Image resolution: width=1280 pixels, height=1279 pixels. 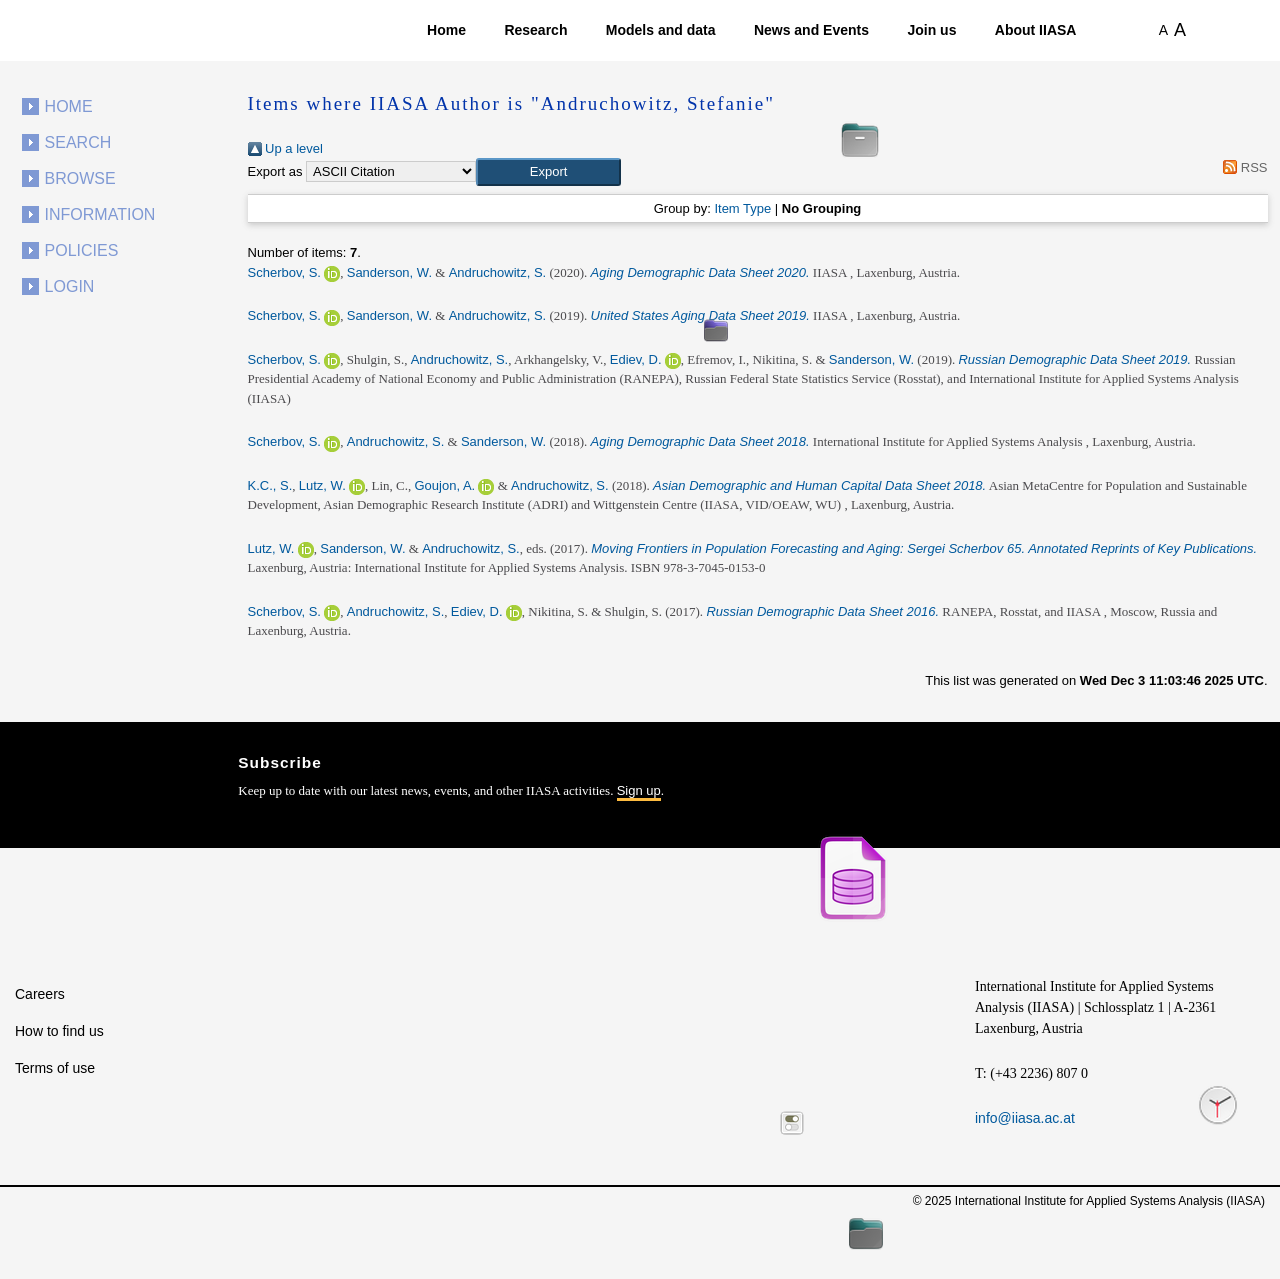 I want to click on open recently accessed documents, so click(x=1218, y=1105).